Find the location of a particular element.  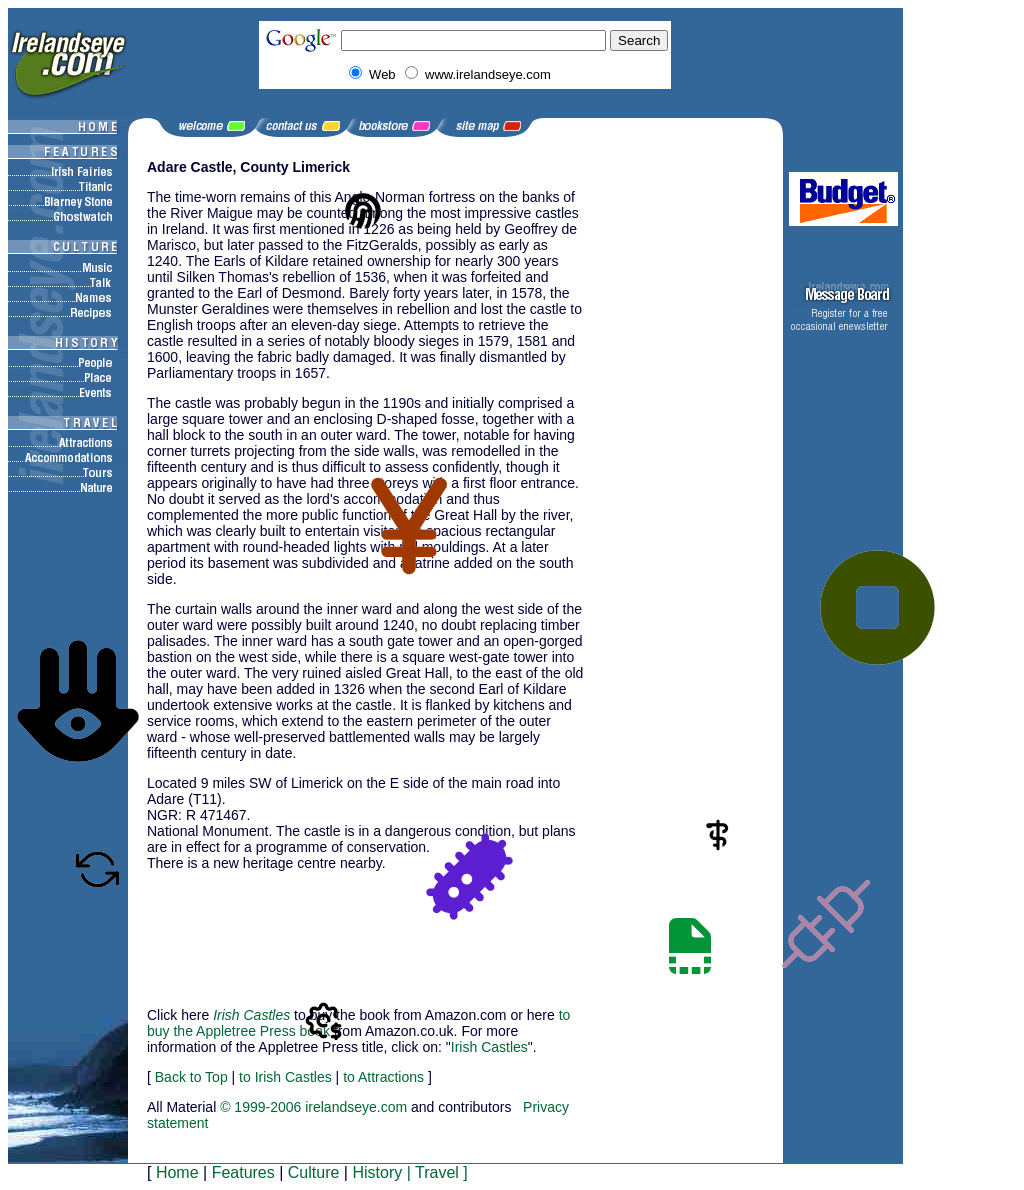

indicates microbiology or bacterial content is located at coordinates (469, 876).